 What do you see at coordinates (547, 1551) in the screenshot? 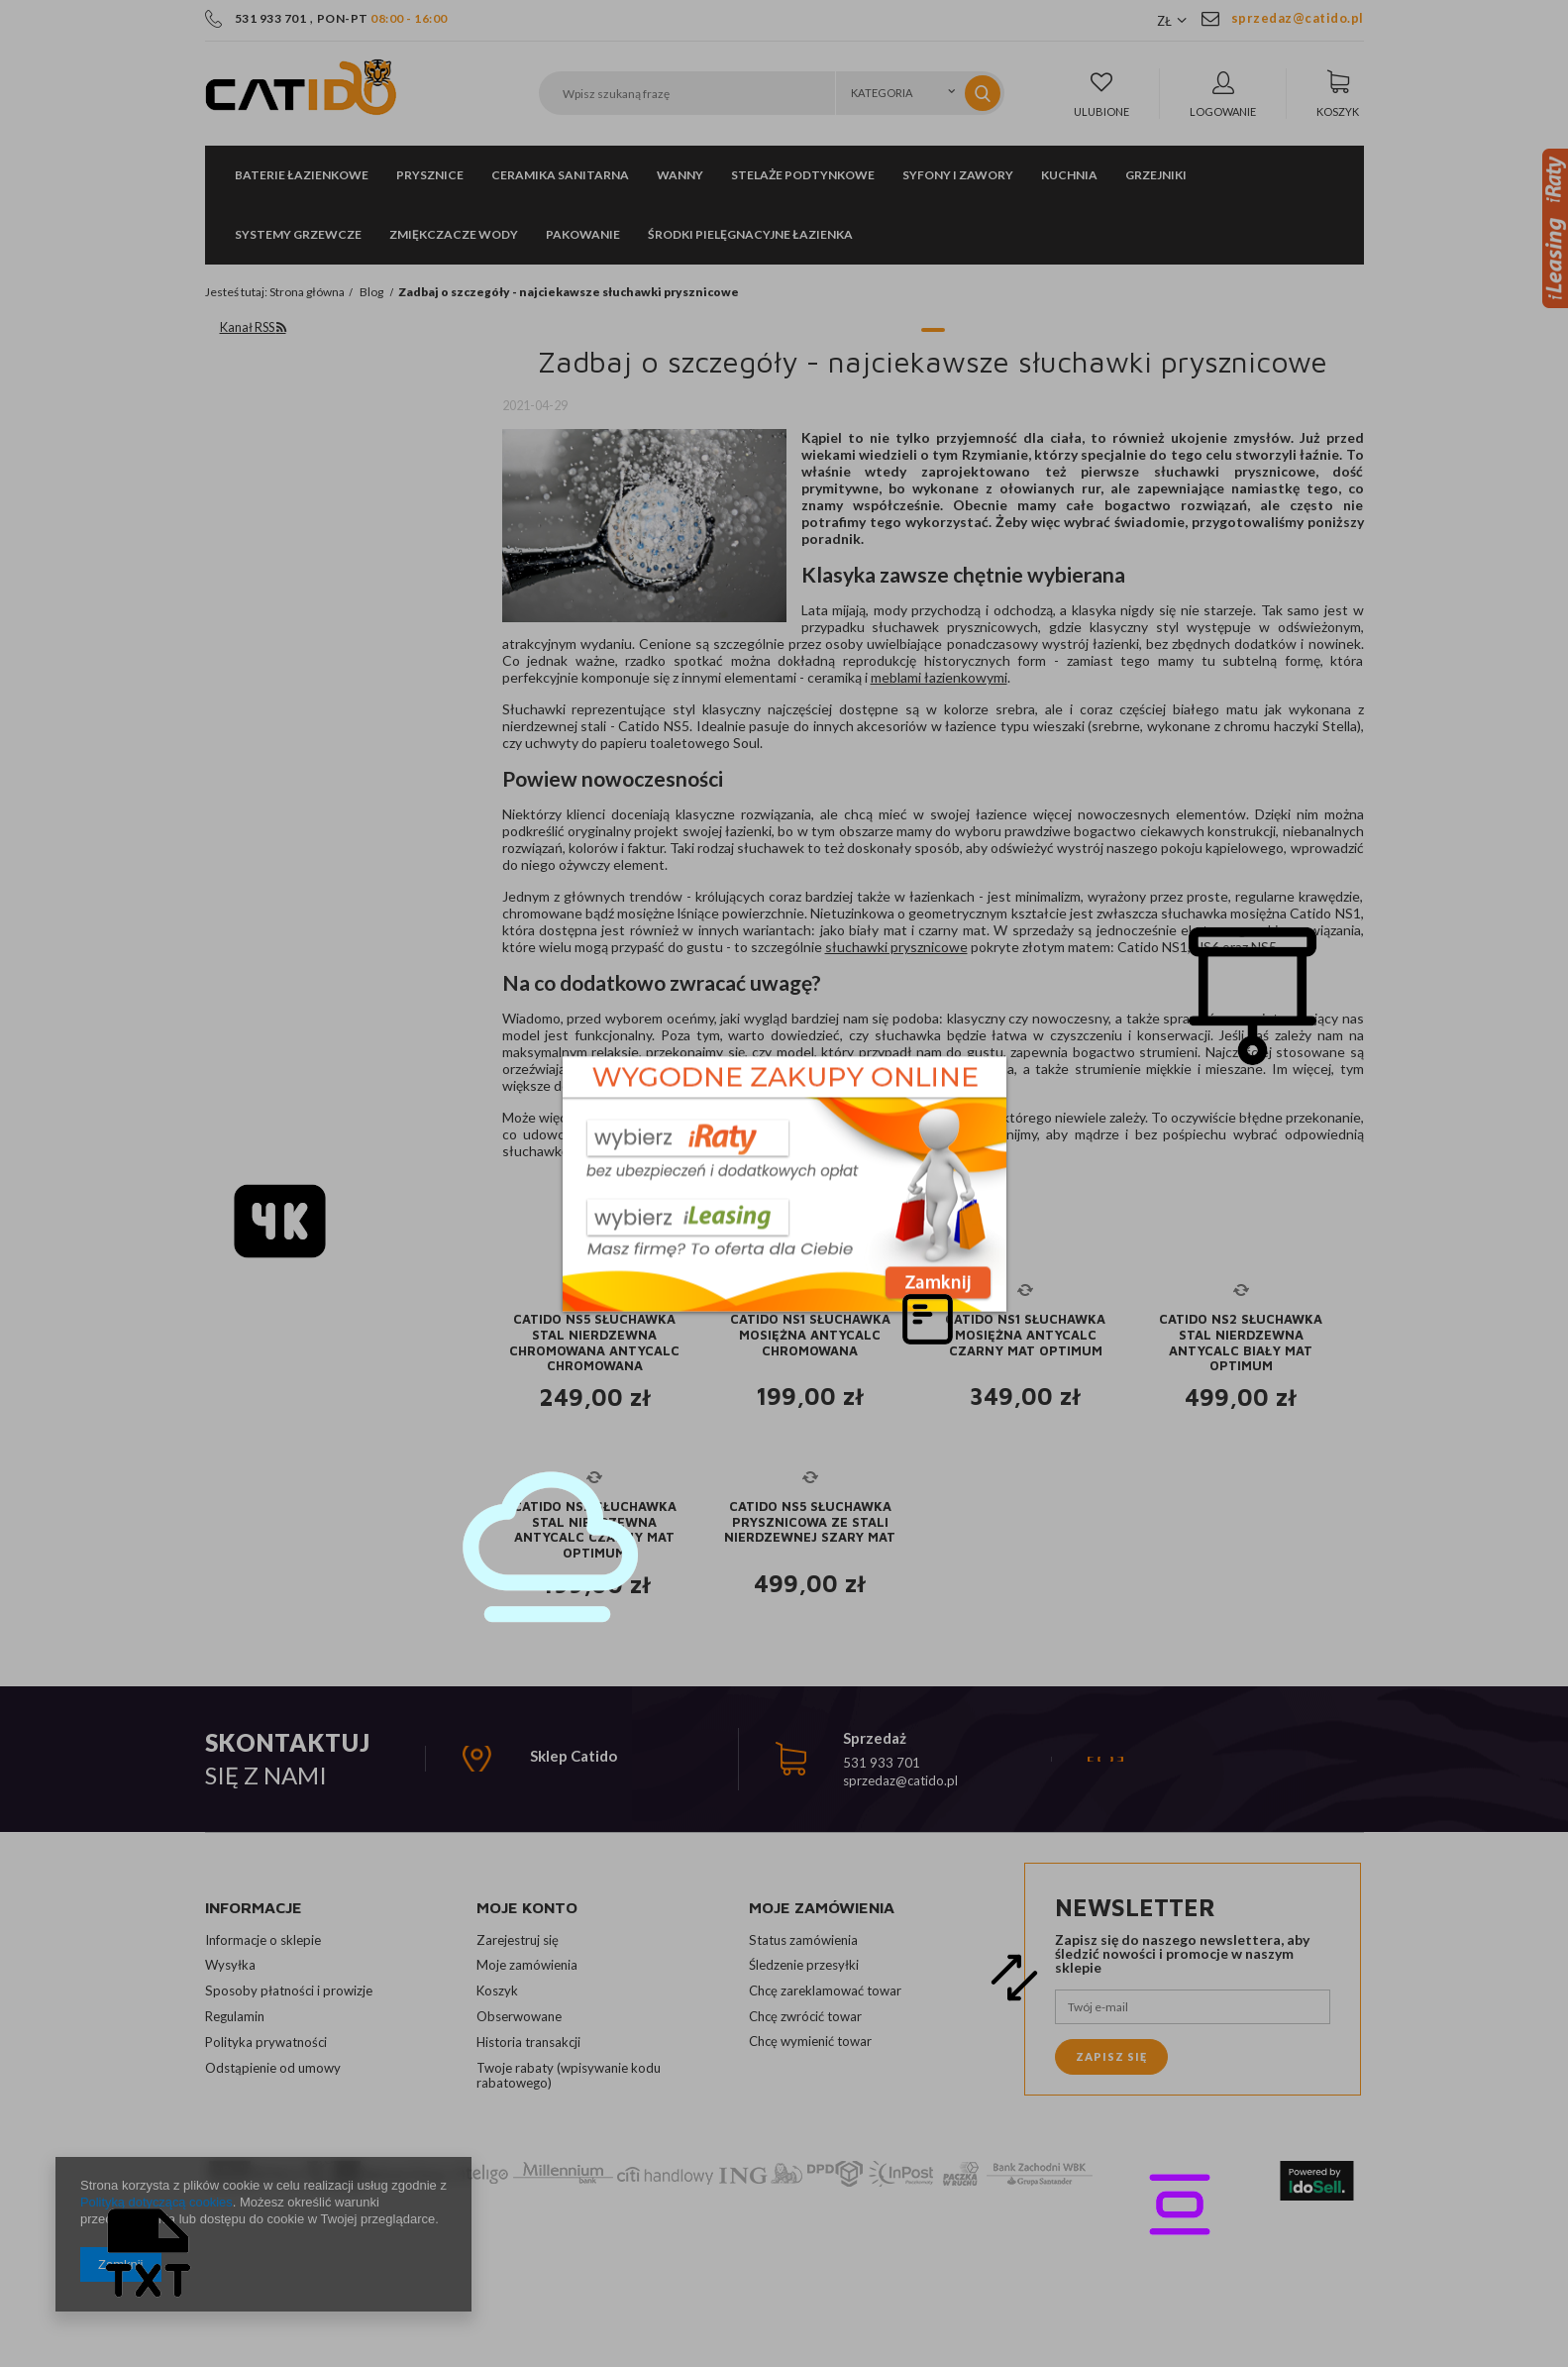
I see `indicates foggy weather conditions` at bounding box center [547, 1551].